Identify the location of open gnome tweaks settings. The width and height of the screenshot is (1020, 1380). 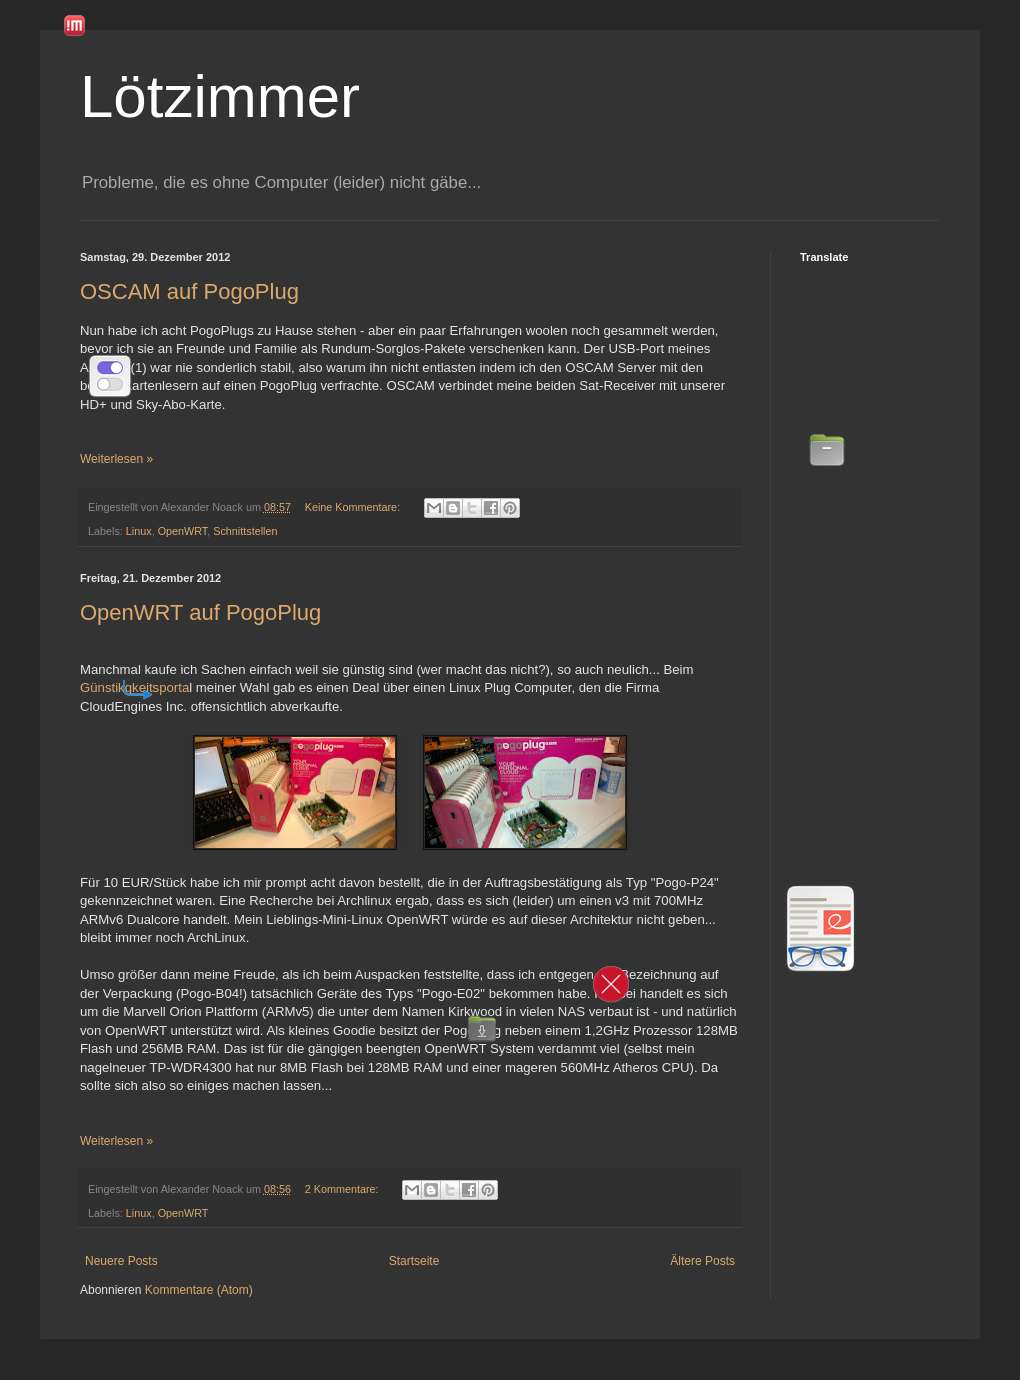
(110, 376).